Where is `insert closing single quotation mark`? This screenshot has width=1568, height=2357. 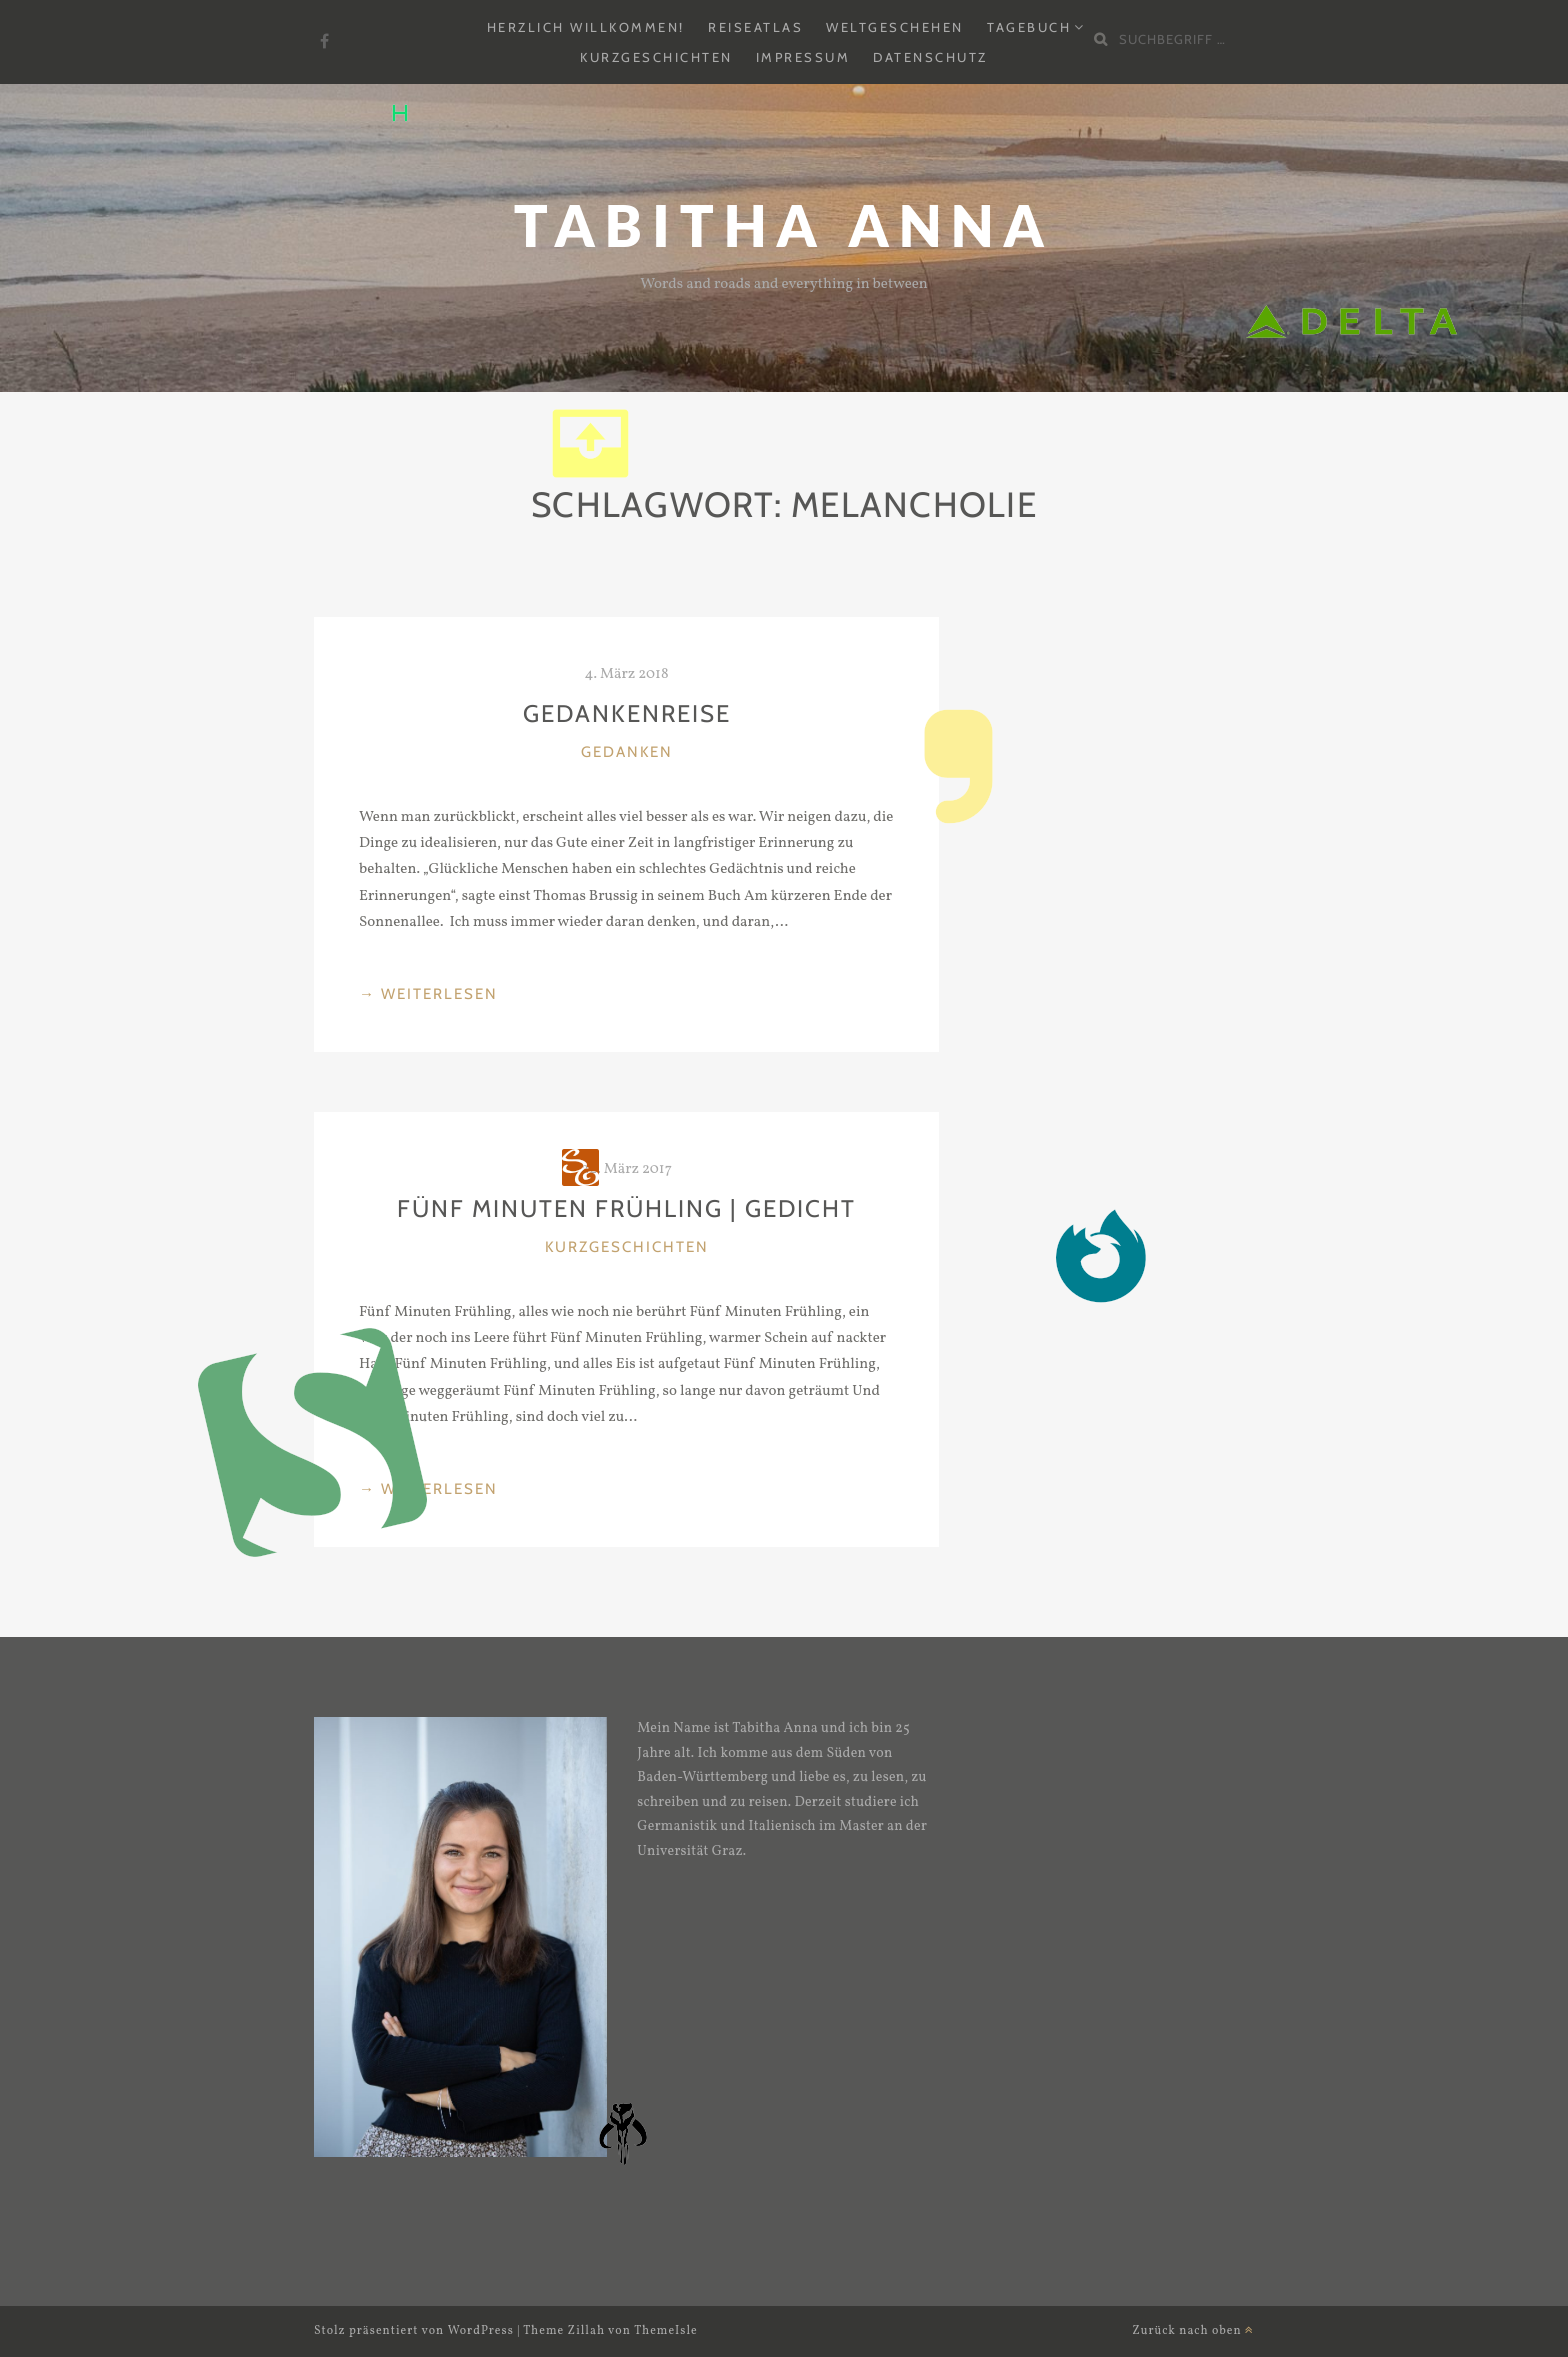
insert closing single quotation mark is located at coordinates (958, 766).